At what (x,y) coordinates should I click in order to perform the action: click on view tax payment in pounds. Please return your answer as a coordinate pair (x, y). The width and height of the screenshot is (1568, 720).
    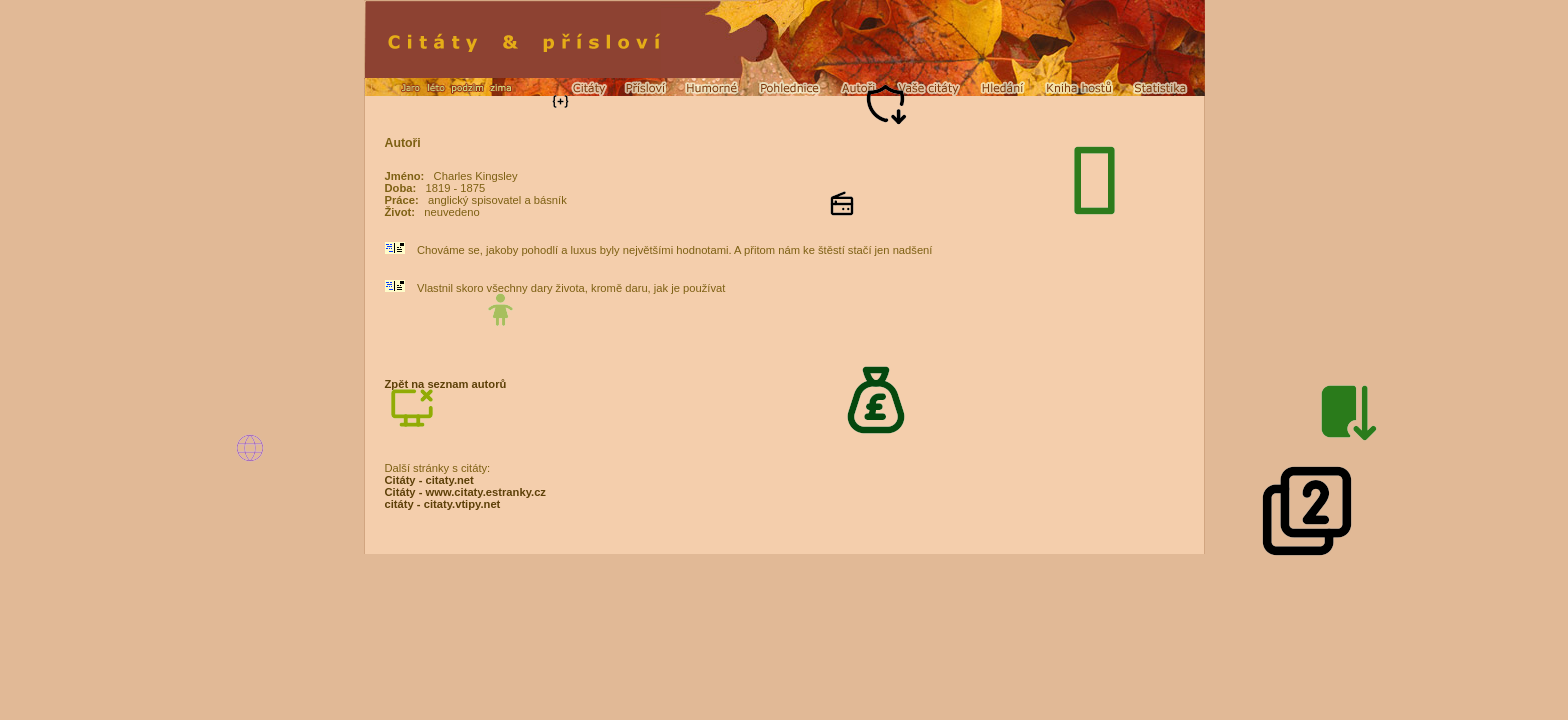
    Looking at the image, I should click on (876, 400).